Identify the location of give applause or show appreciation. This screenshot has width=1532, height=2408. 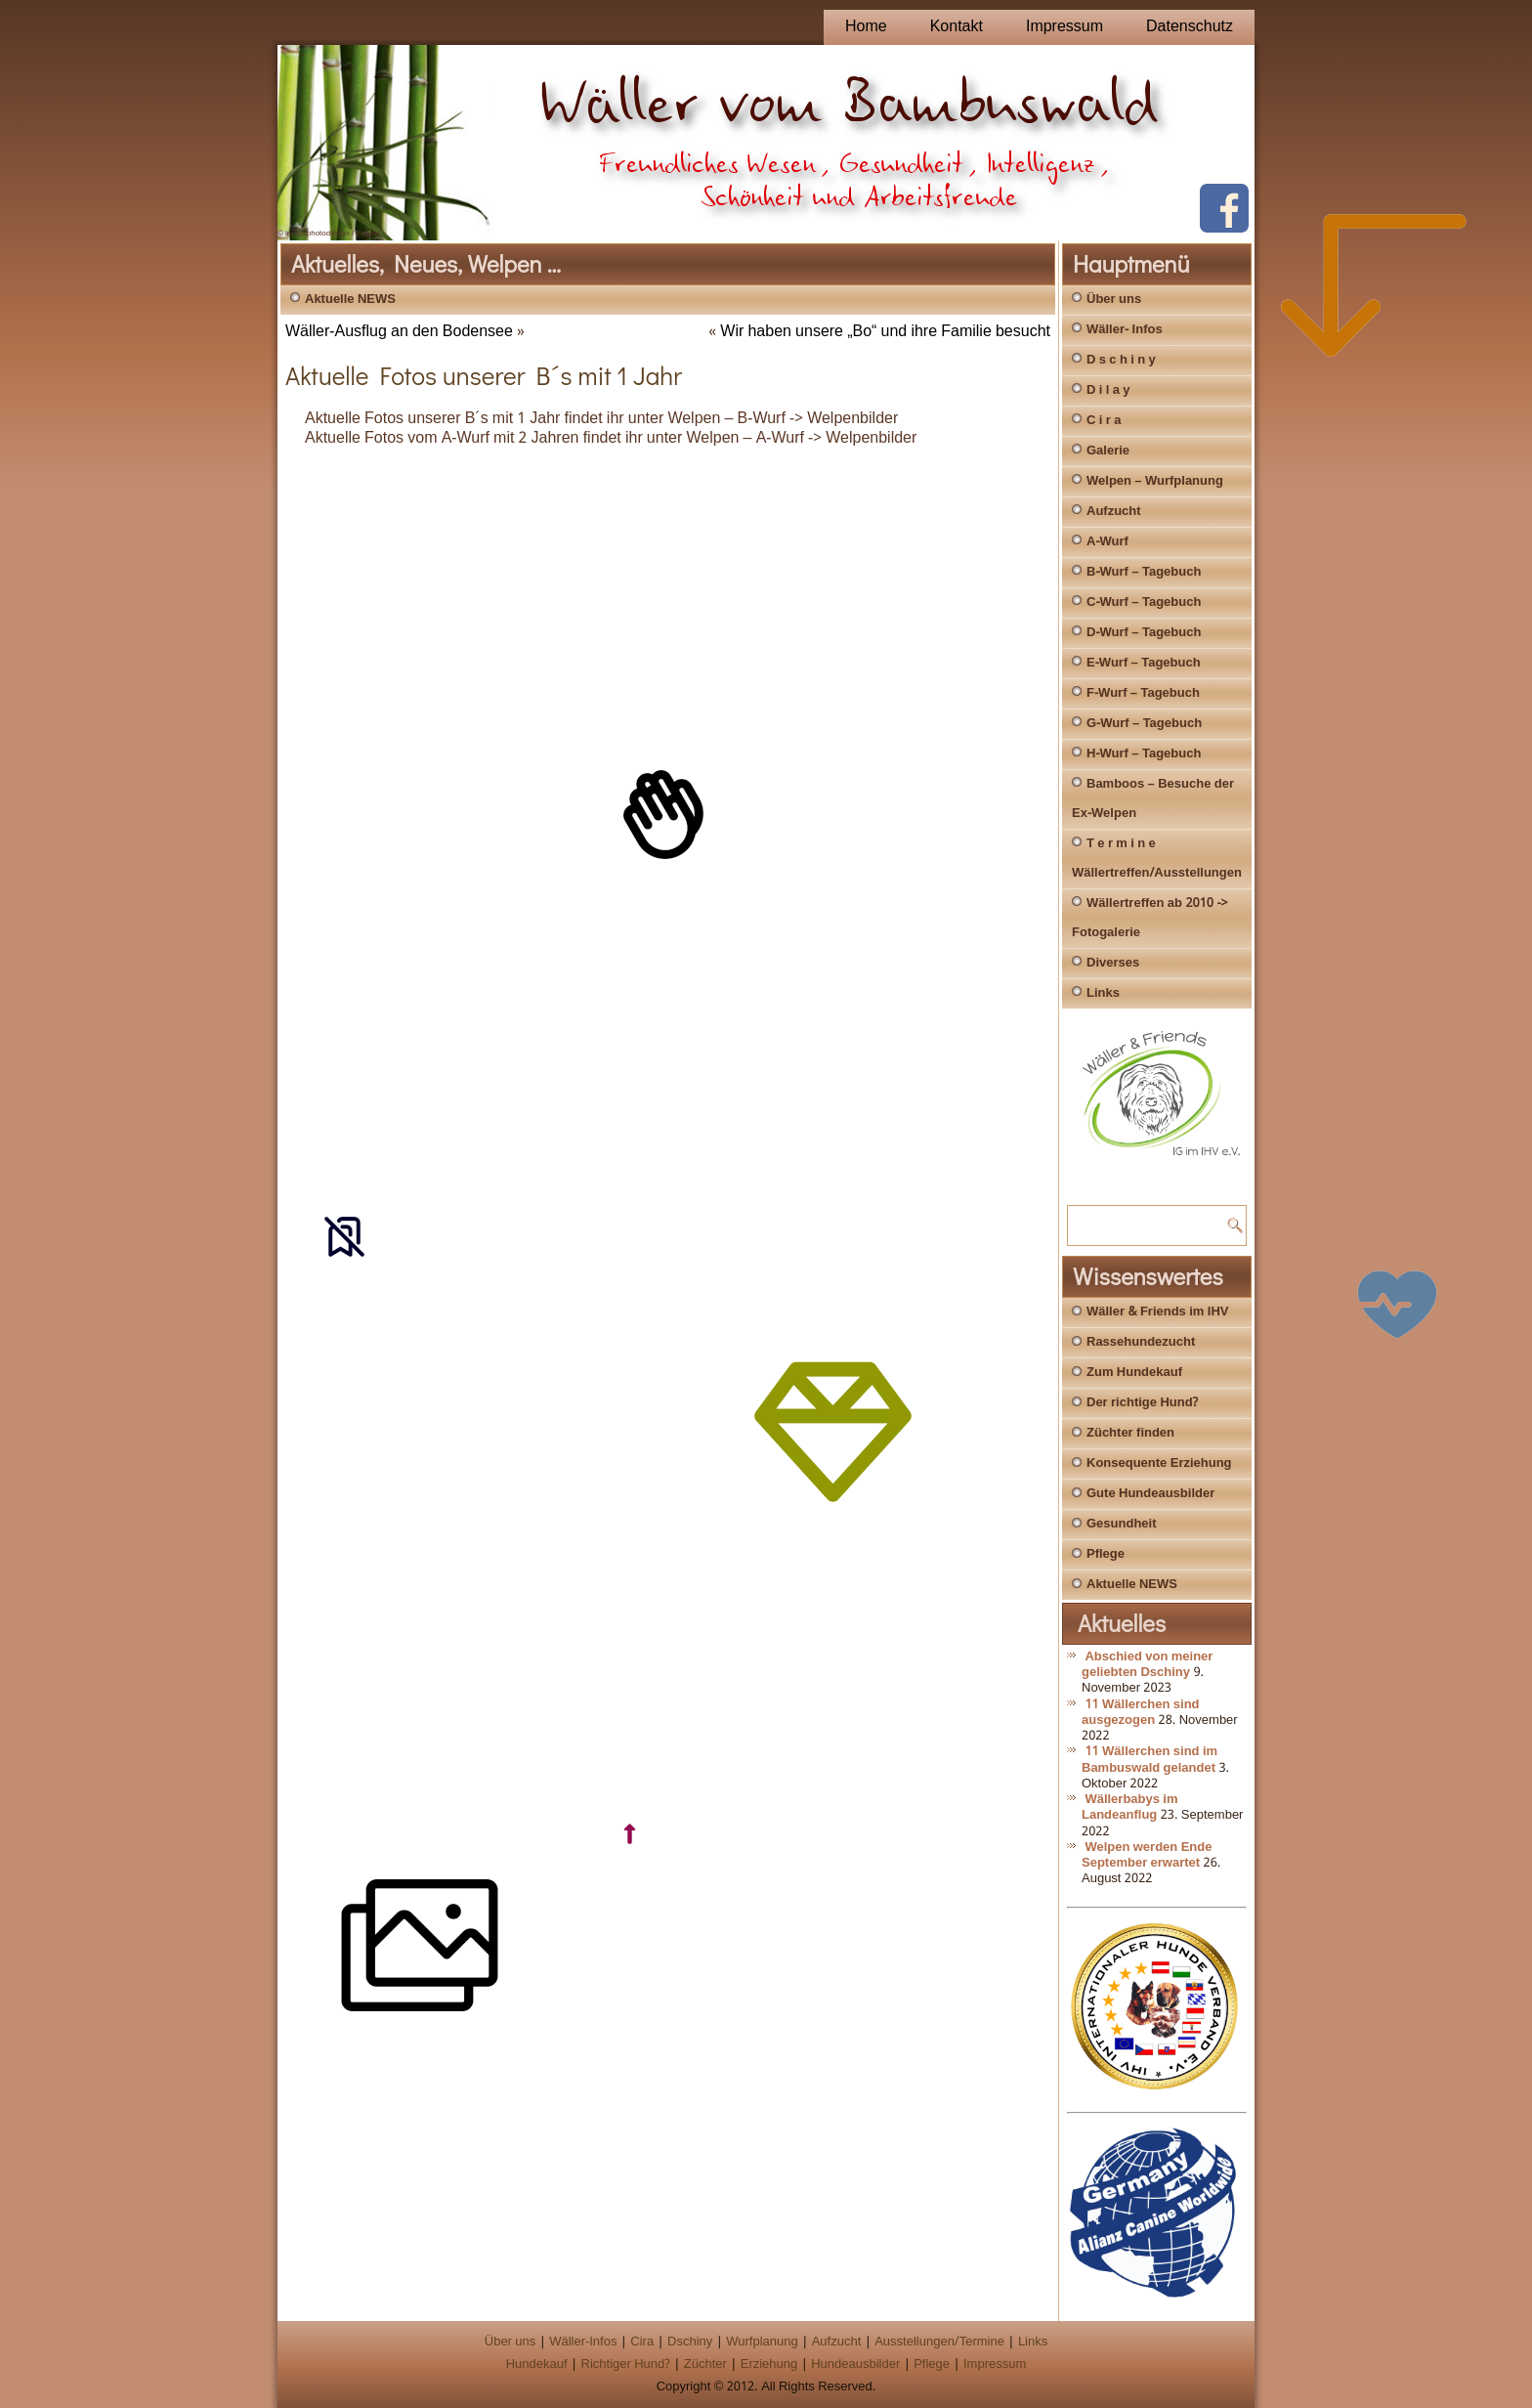
(664, 814).